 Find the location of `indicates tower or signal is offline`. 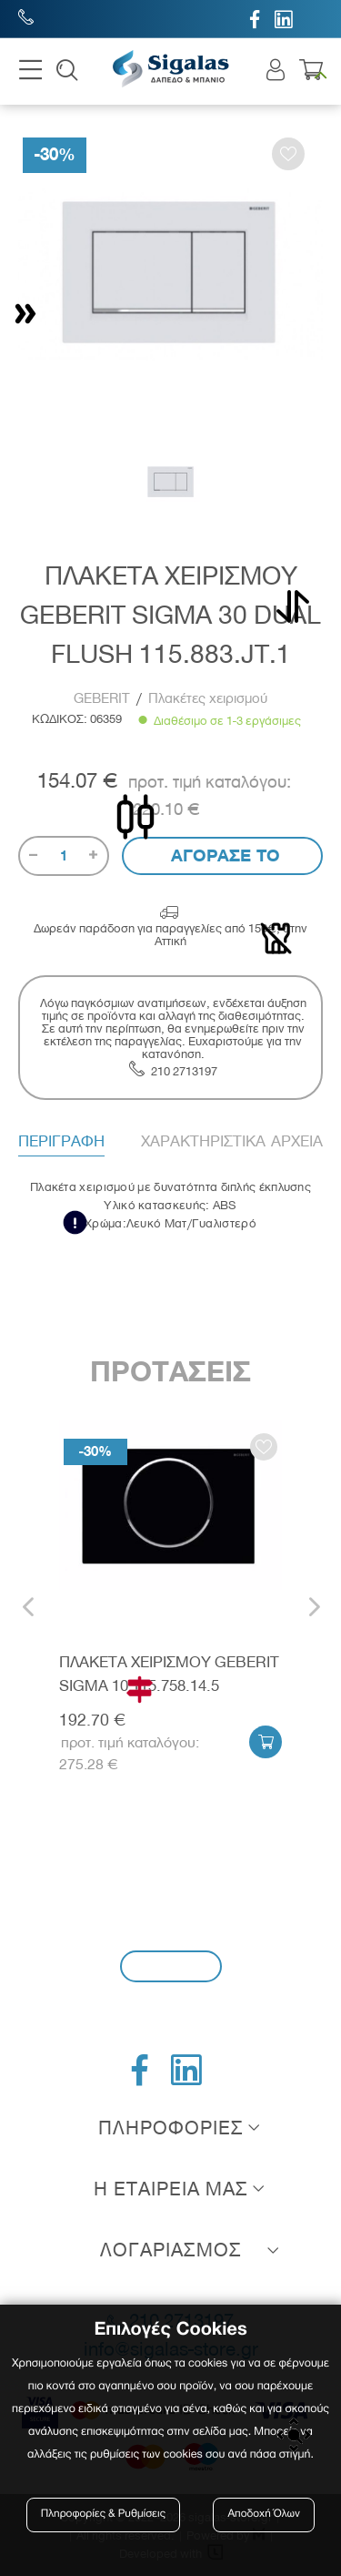

indicates tower or signal is offline is located at coordinates (276, 938).